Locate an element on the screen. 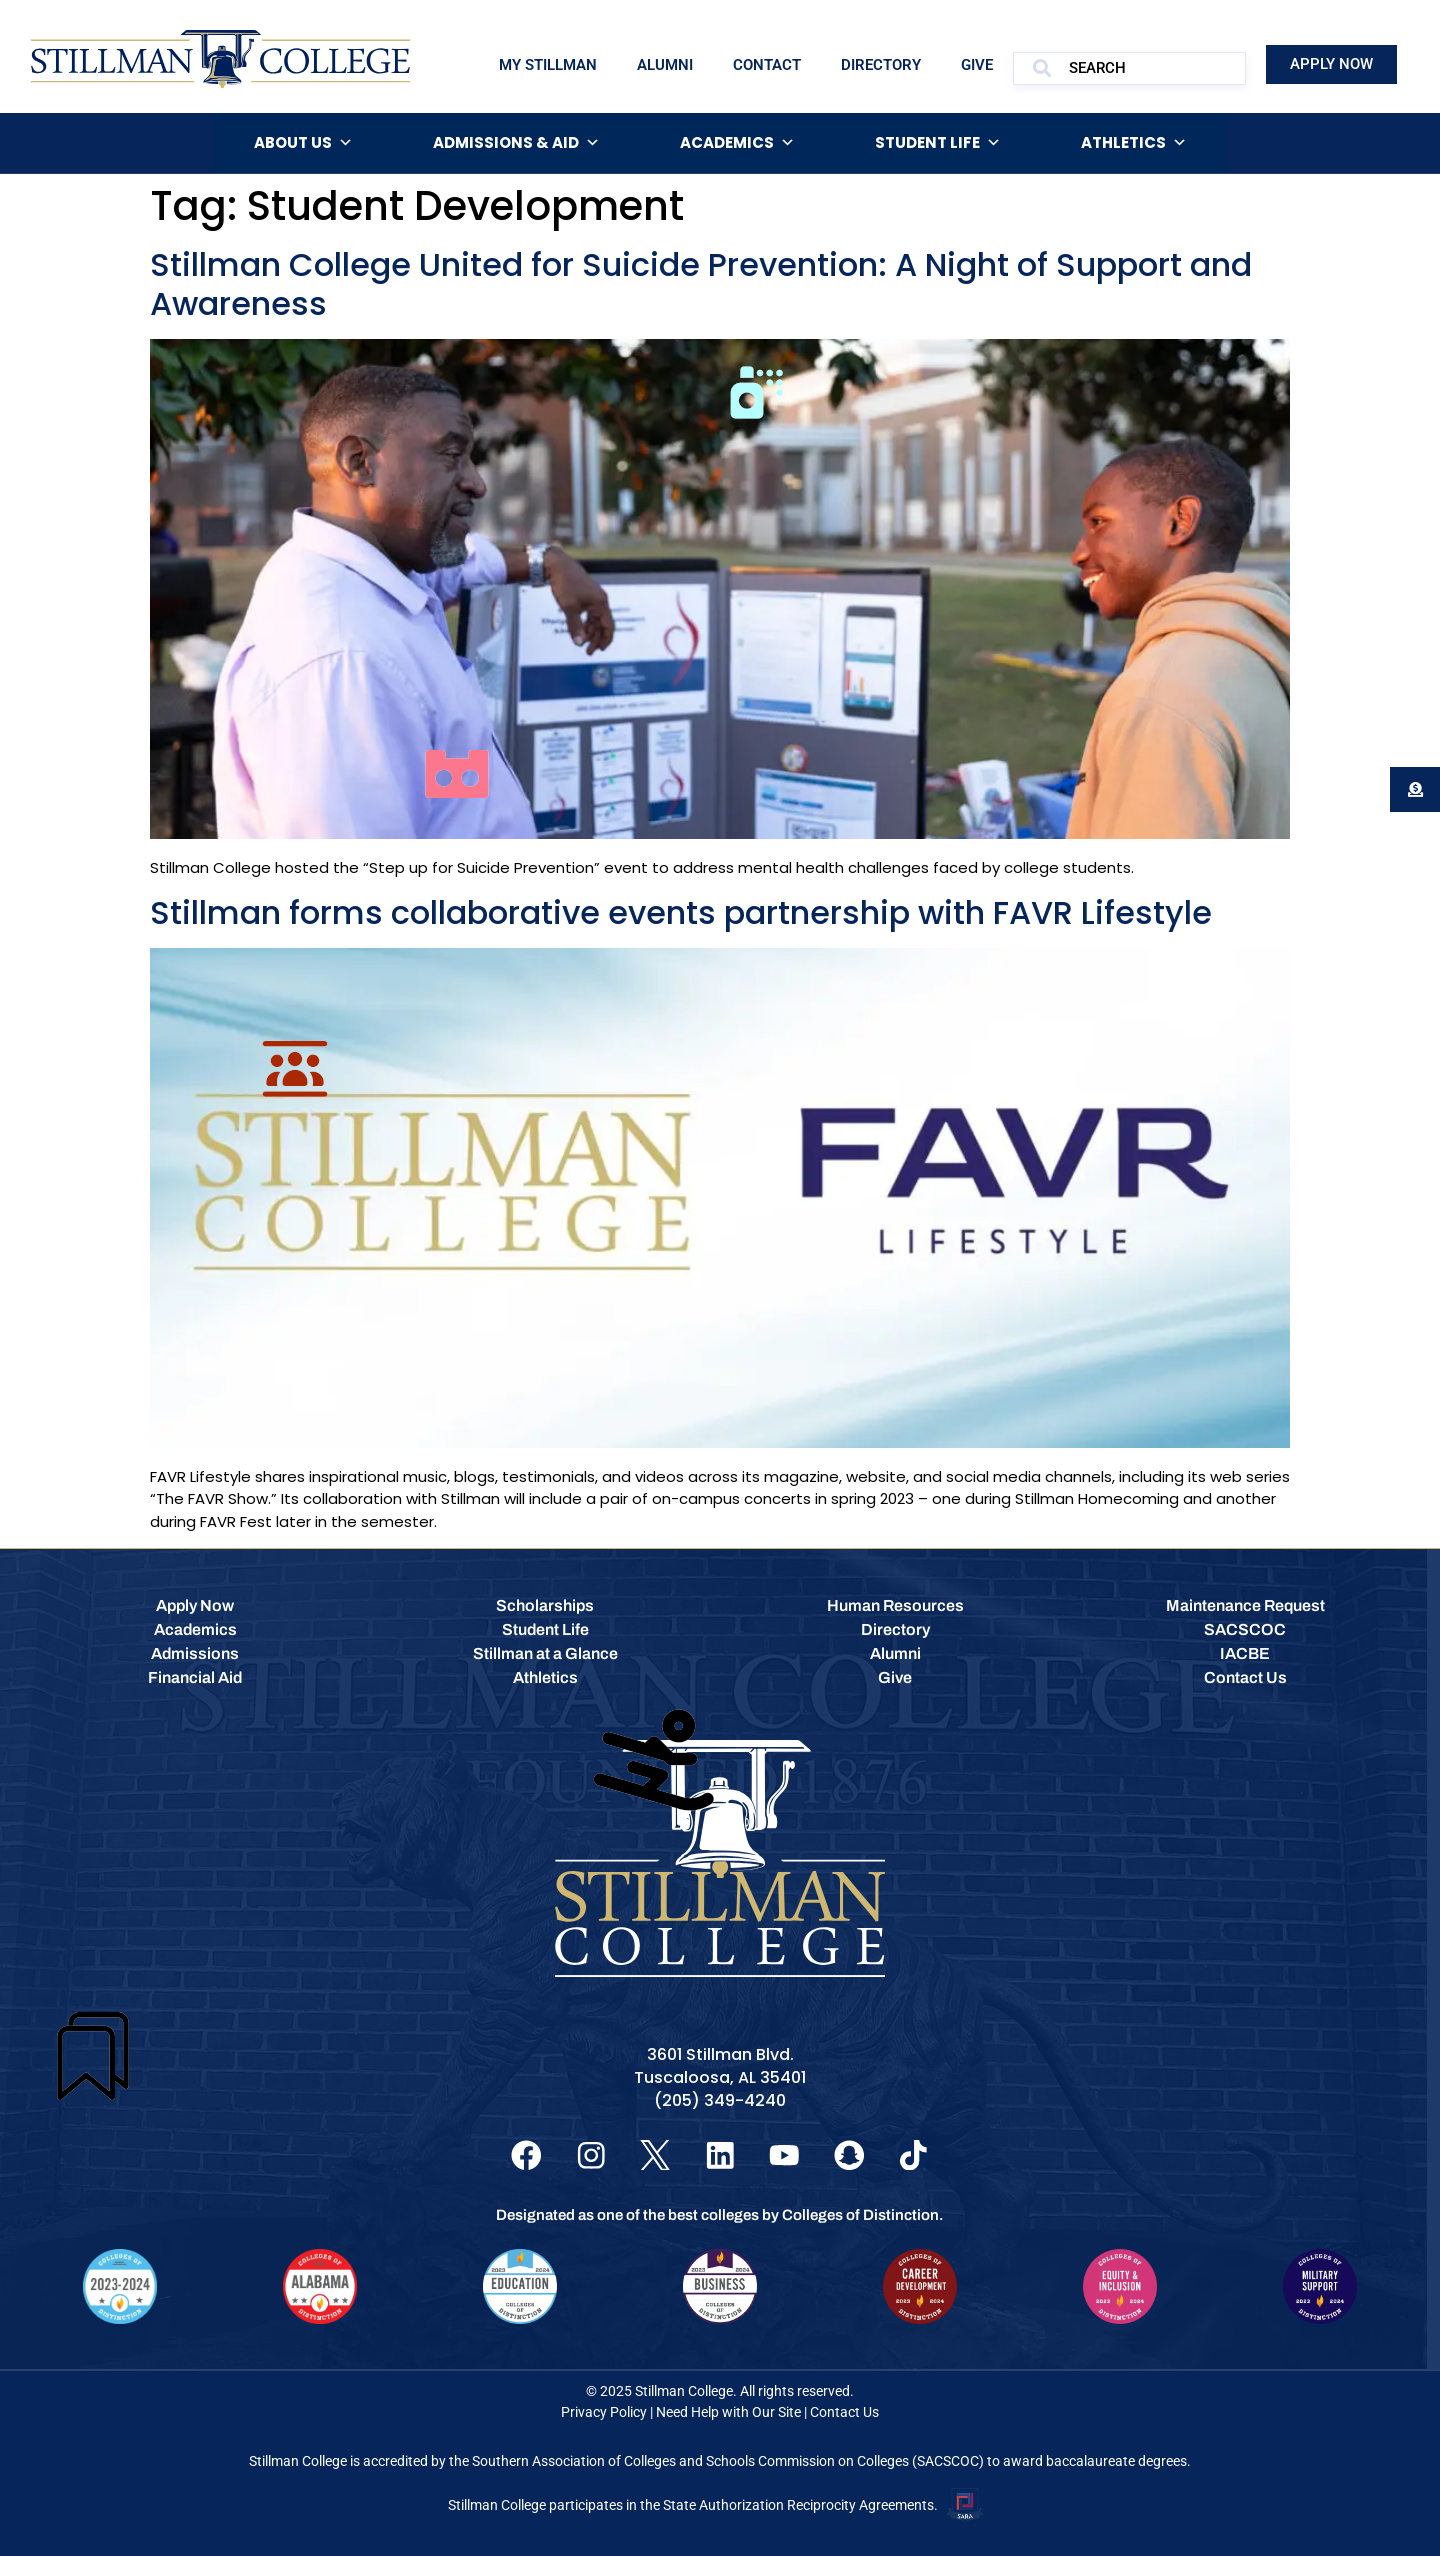 This screenshot has height=2556, width=1440. view all saved bookmarks is located at coordinates (93, 2056).